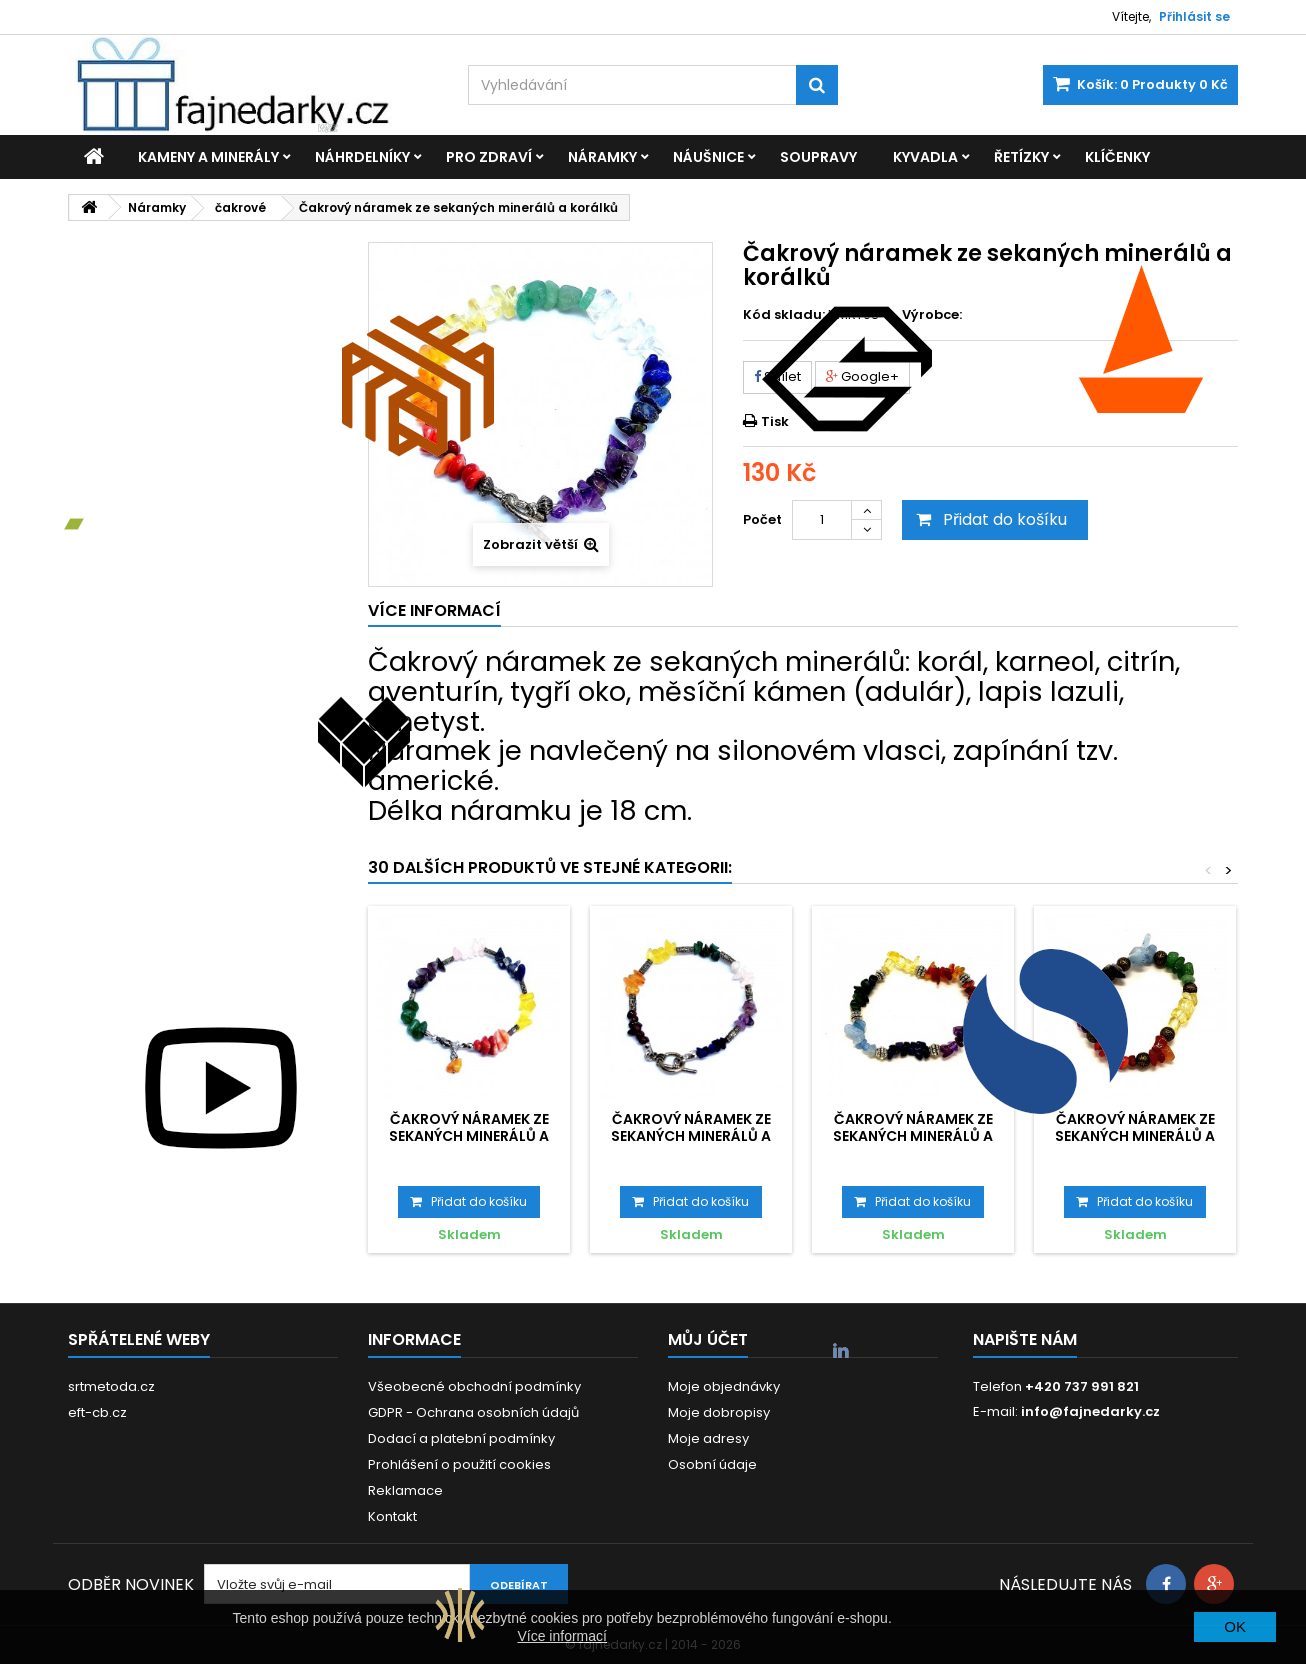 The height and width of the screenshot is (1664, 1306). Describe the element at coordinates (221, 1088) in the screenshot. I see `open YouTube` at that location.